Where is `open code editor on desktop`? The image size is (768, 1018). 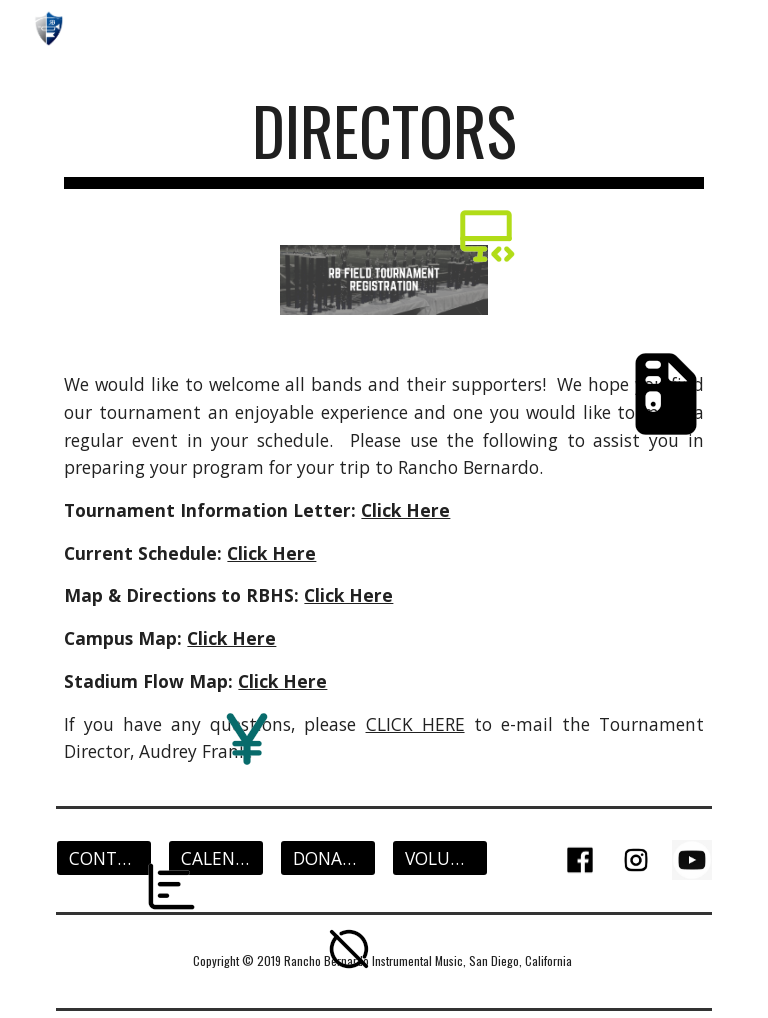
open code editor on desktop is located at coordinates (486, 236).